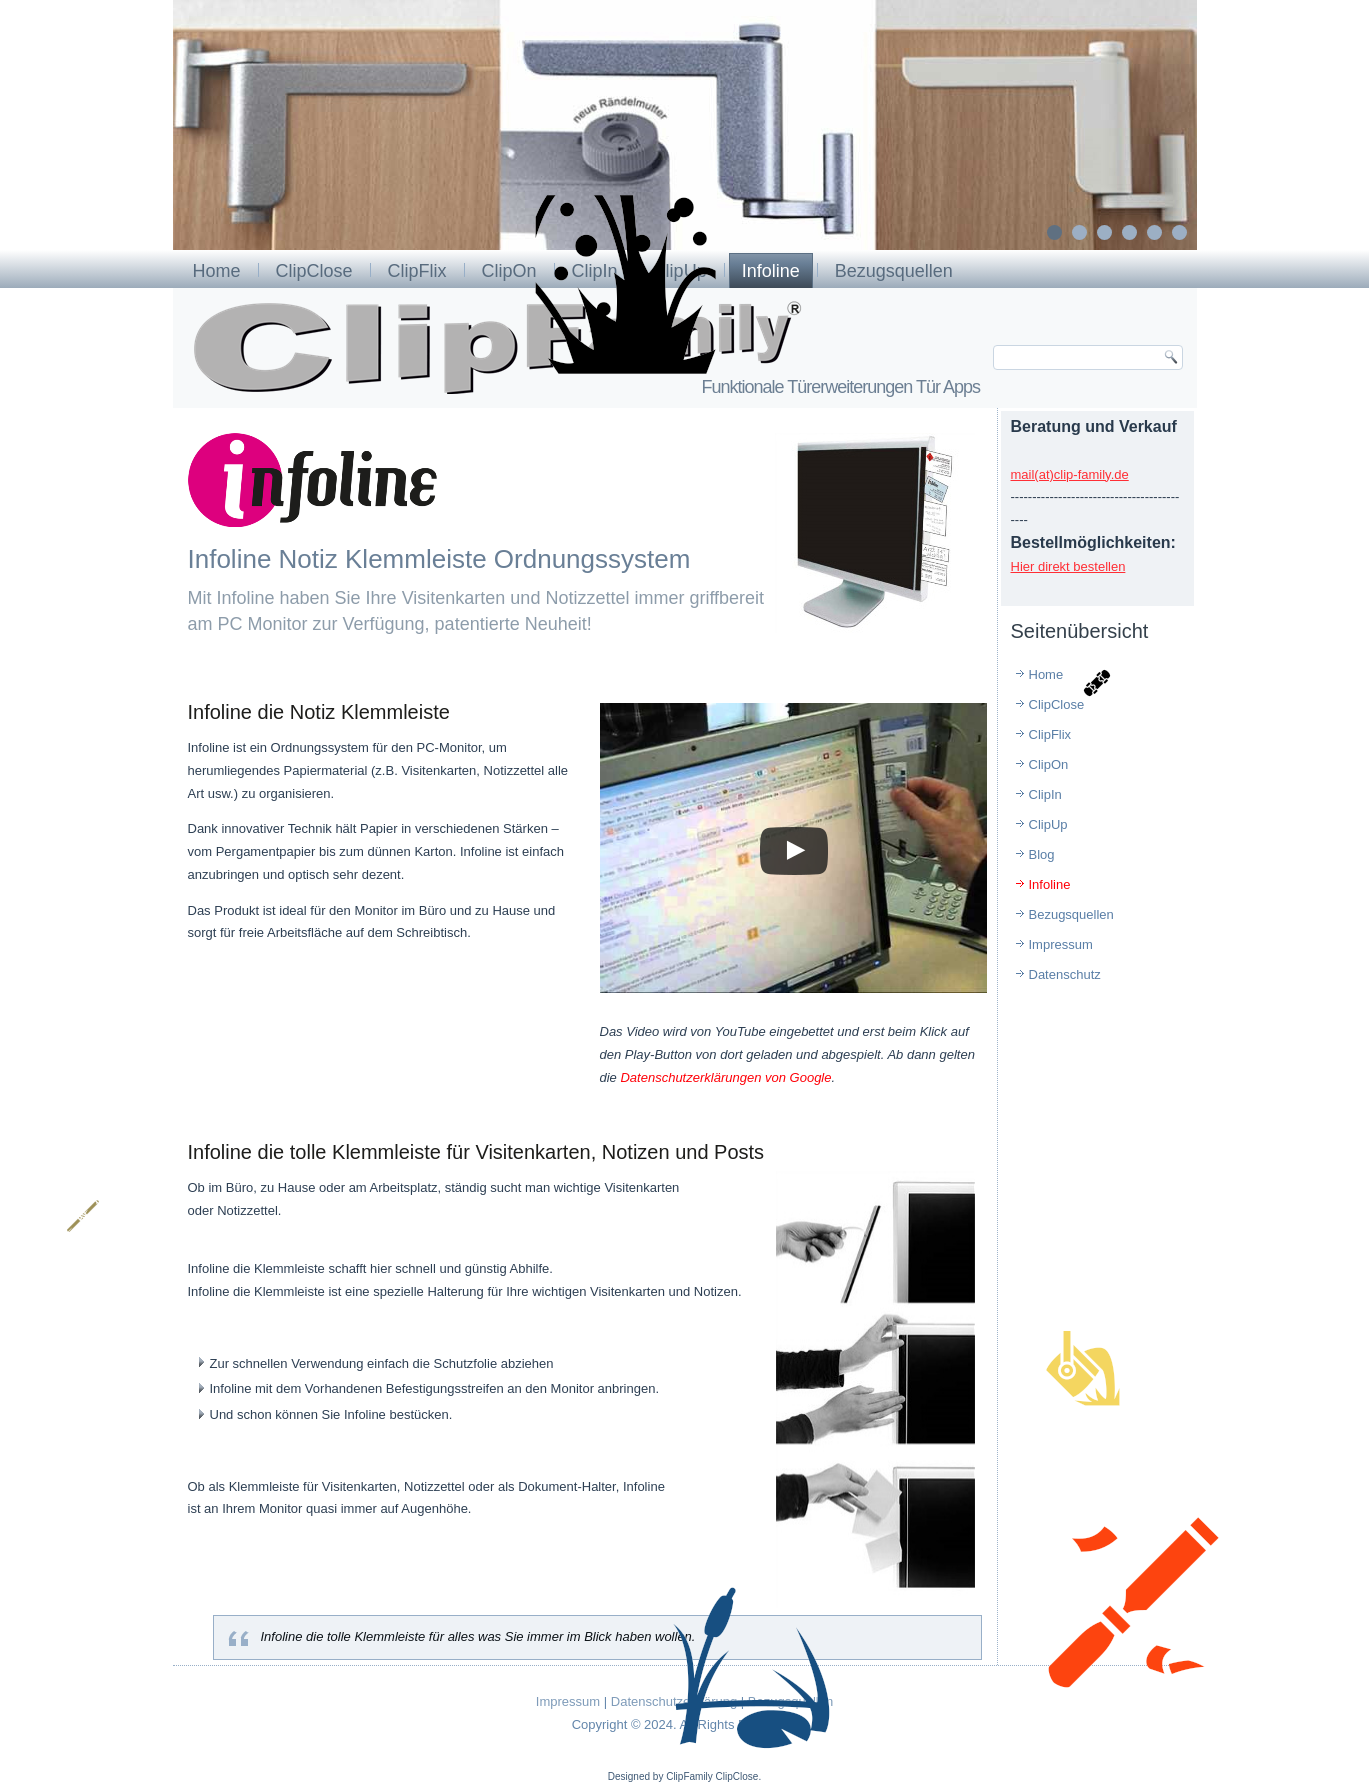  Describe the element at coordinates (751, 1666) in the screenshot. I see `indicates swamp or wetland terrain type` at that location.